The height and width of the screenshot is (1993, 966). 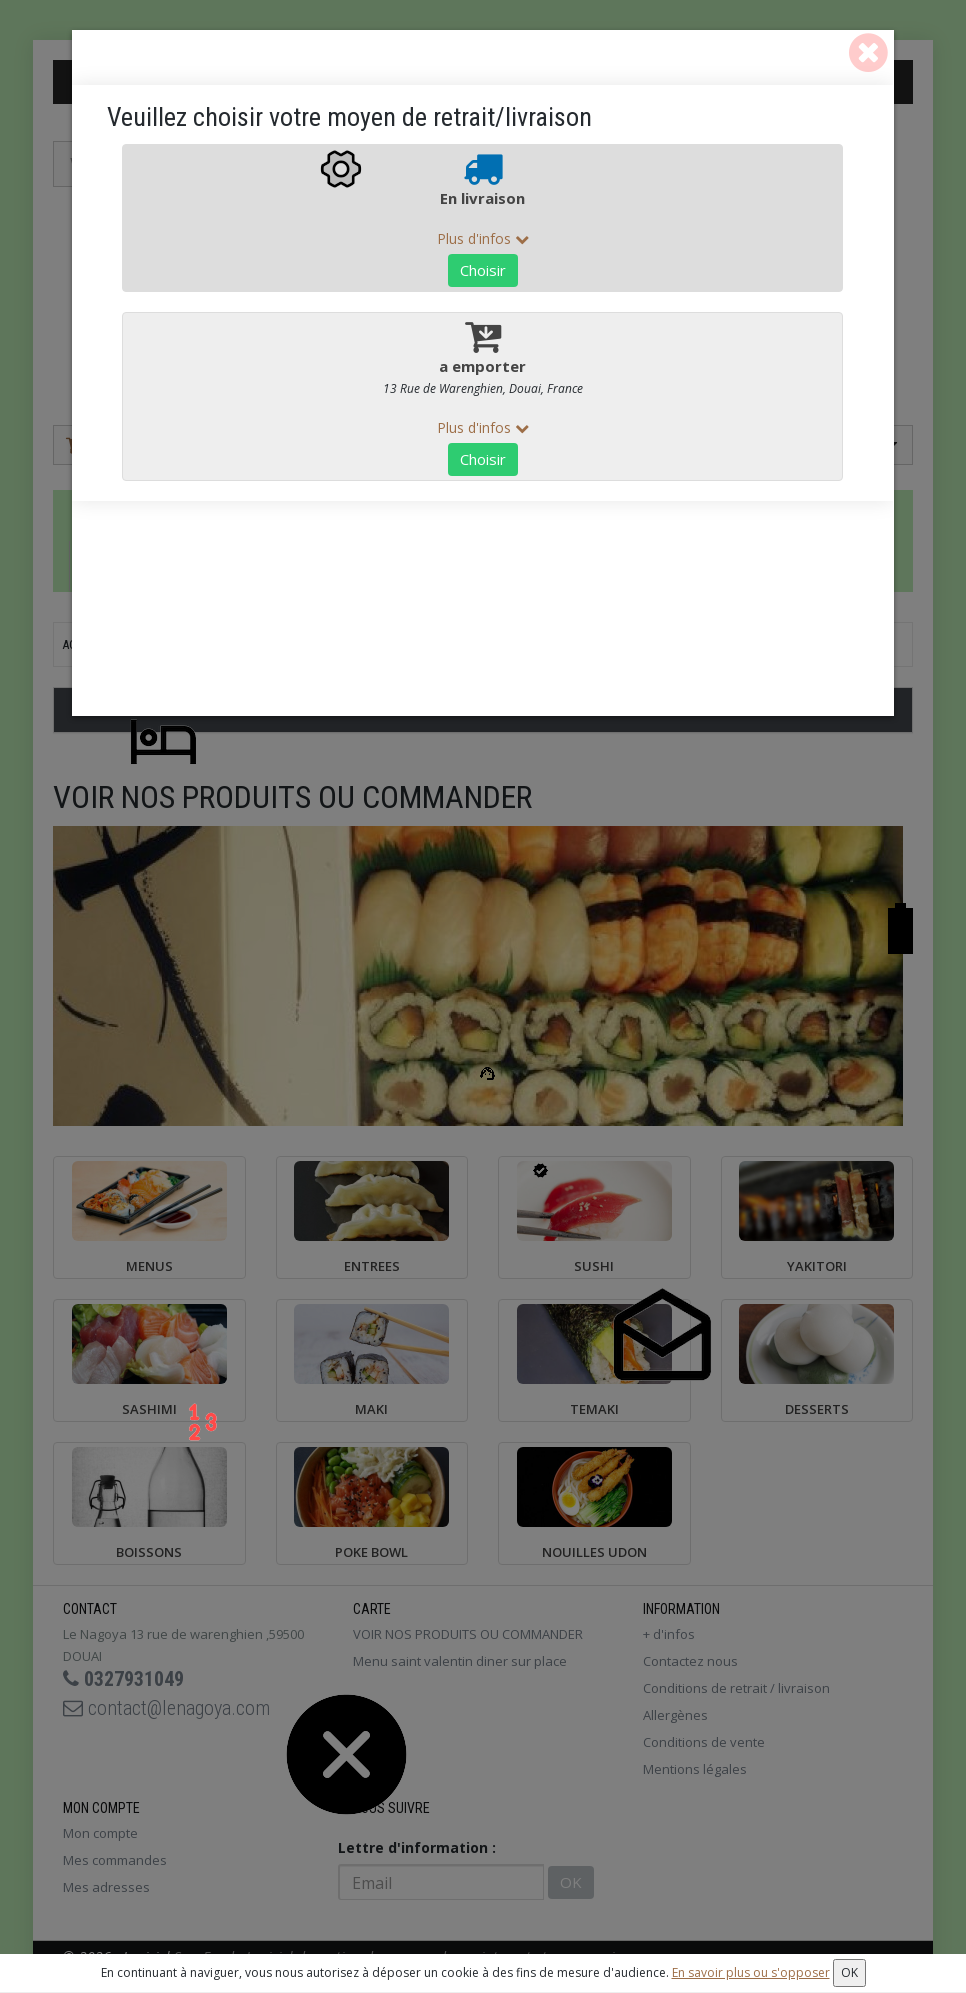 I want to click on view draft messages, so click(x=662, y=1341).